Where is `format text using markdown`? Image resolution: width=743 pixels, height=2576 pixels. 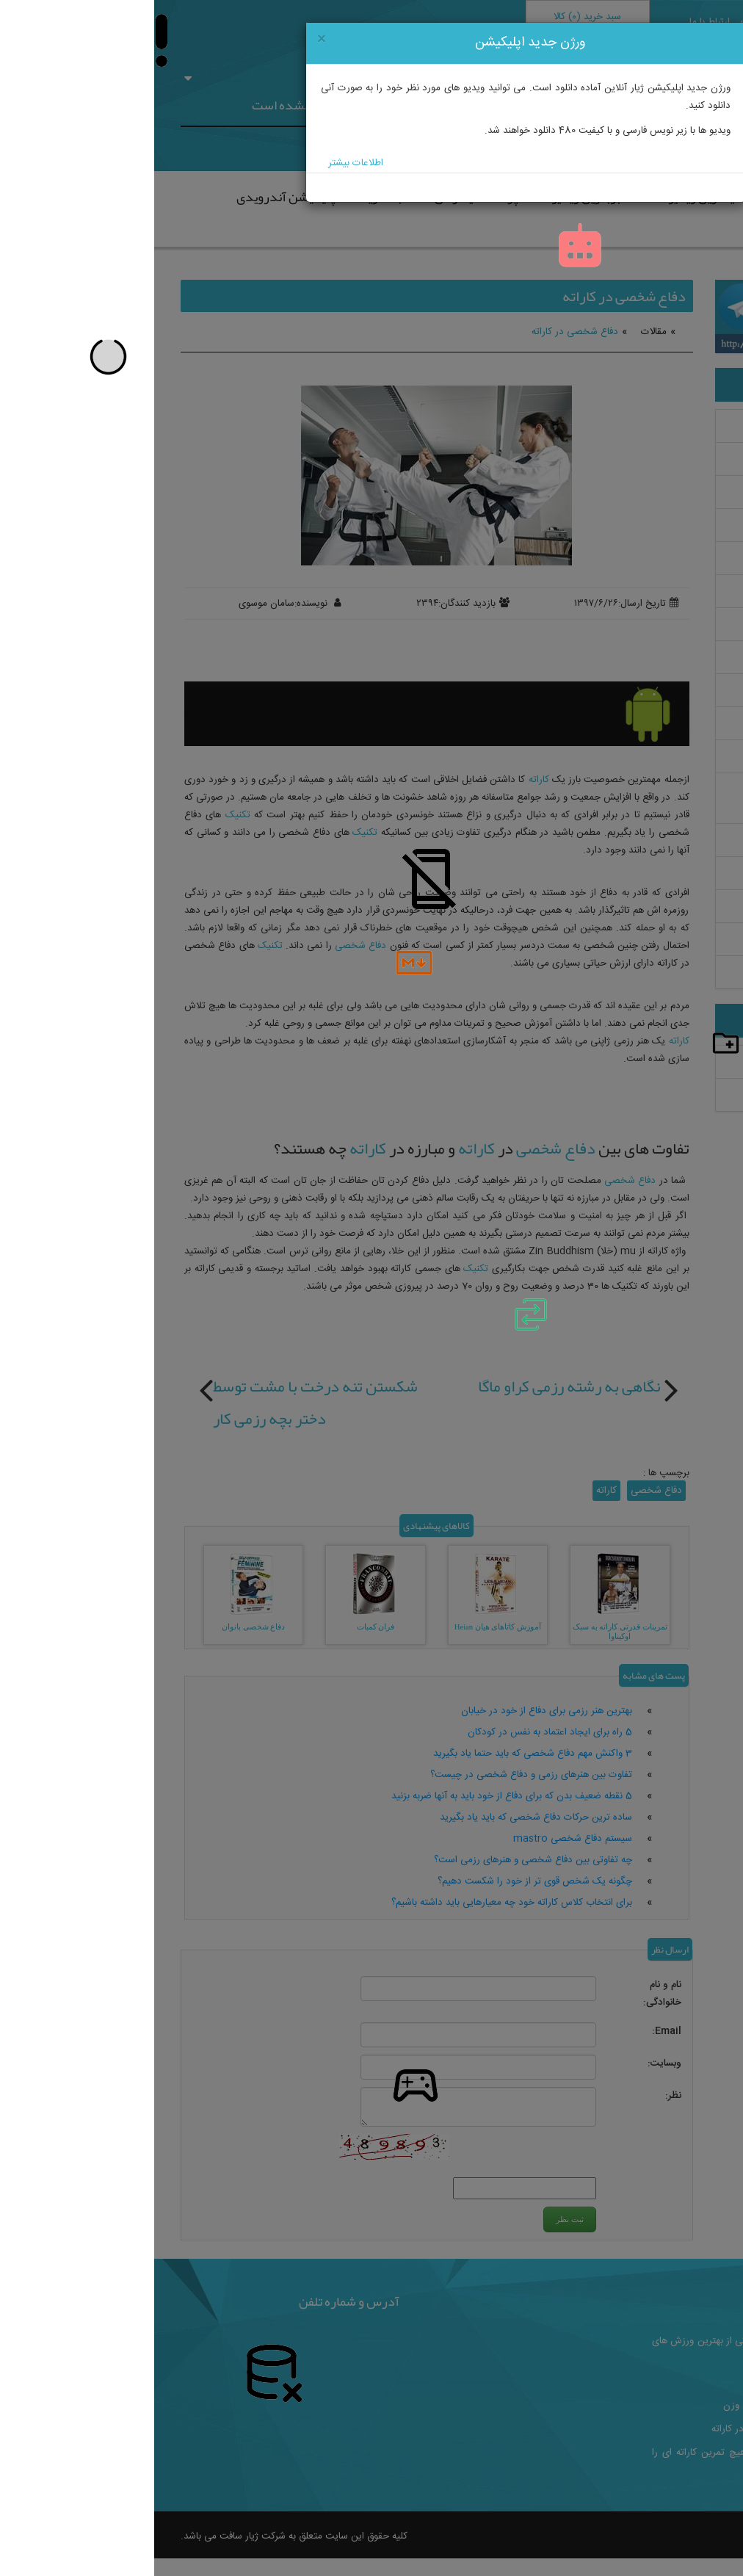
format text using markdown is located at coordinates (414, 963).